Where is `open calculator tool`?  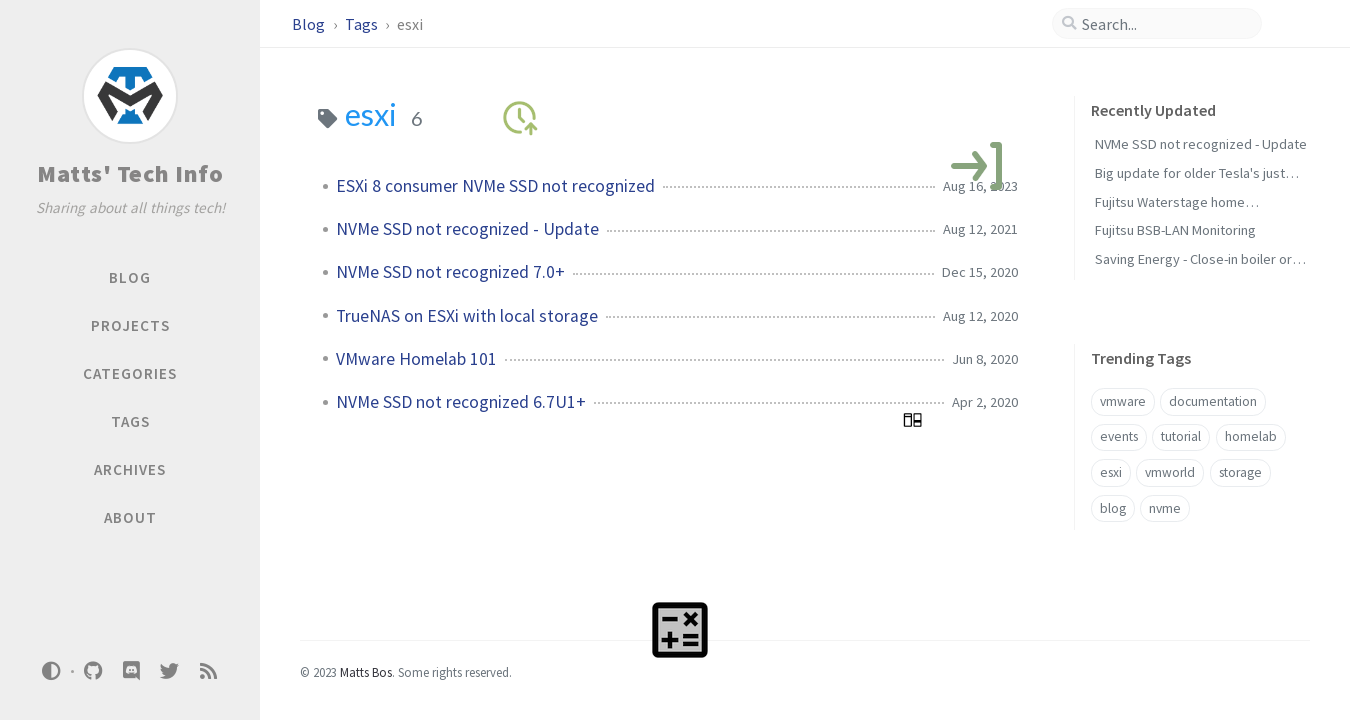 open calculator tool is located at coordinates (680, 630).